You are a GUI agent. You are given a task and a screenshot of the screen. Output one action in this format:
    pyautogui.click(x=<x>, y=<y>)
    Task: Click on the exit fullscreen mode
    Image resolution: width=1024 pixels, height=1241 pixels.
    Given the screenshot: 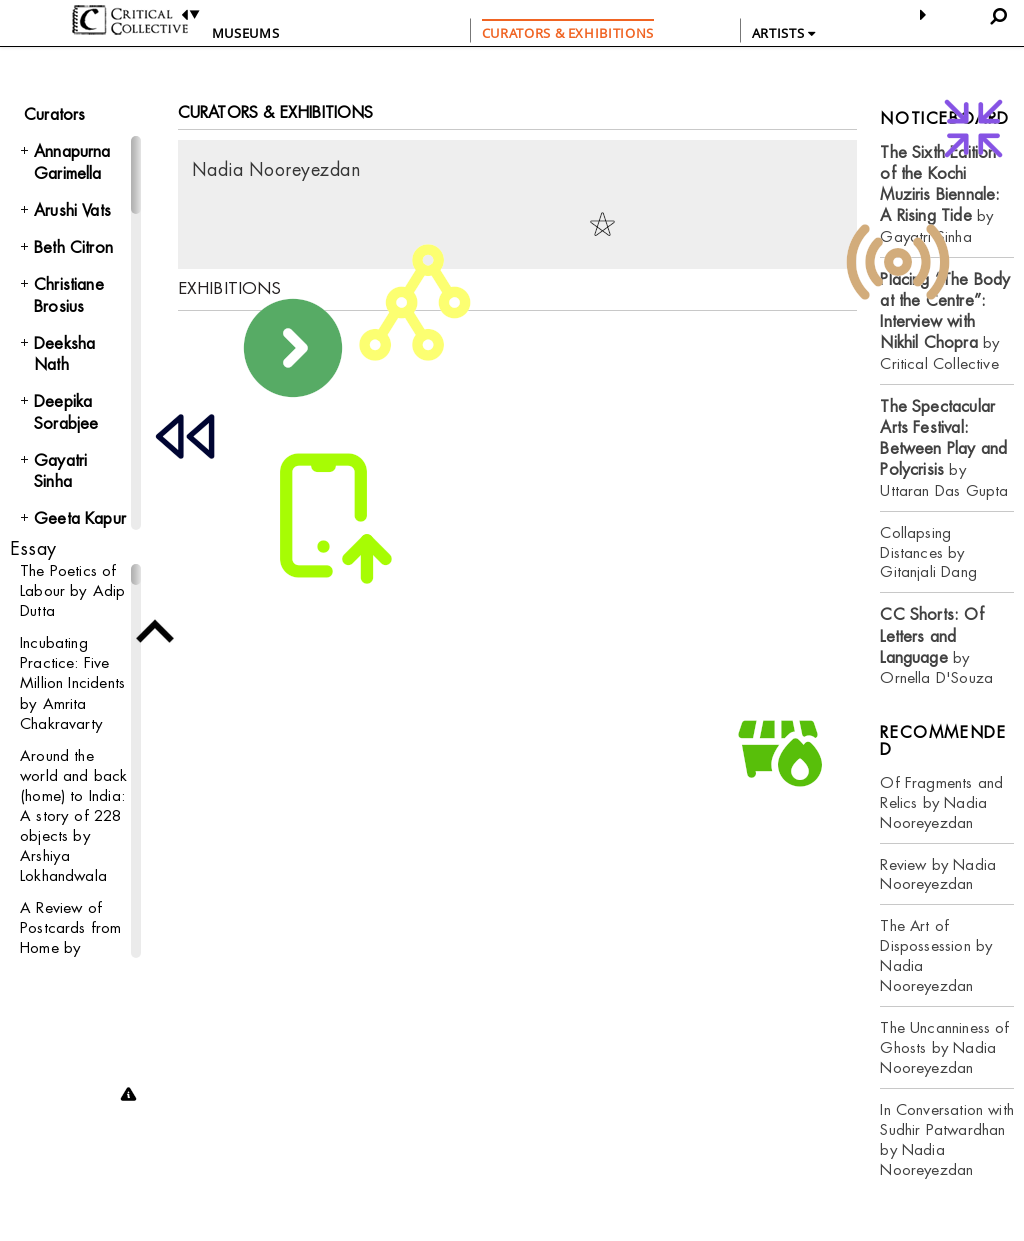 What is the action you would take?
    pyautogui.click(x=973, y=128)
    